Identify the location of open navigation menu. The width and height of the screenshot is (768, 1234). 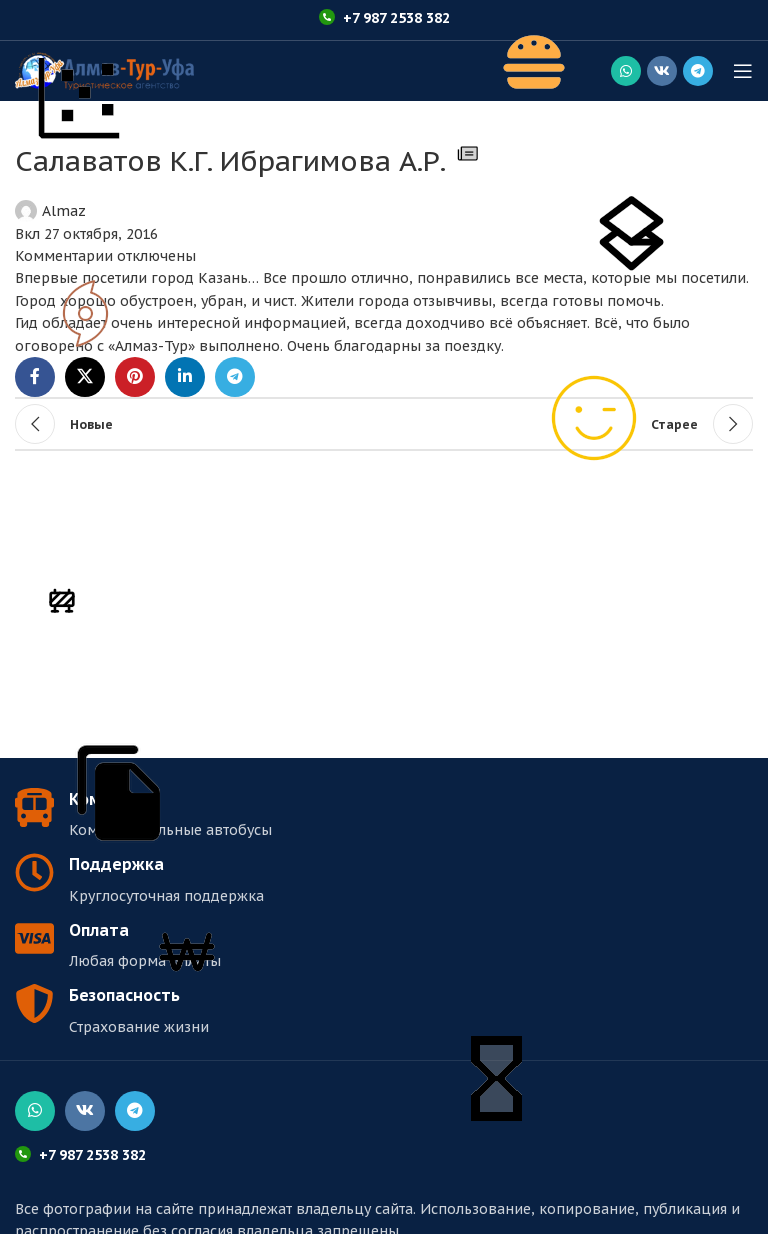
(534, 62).